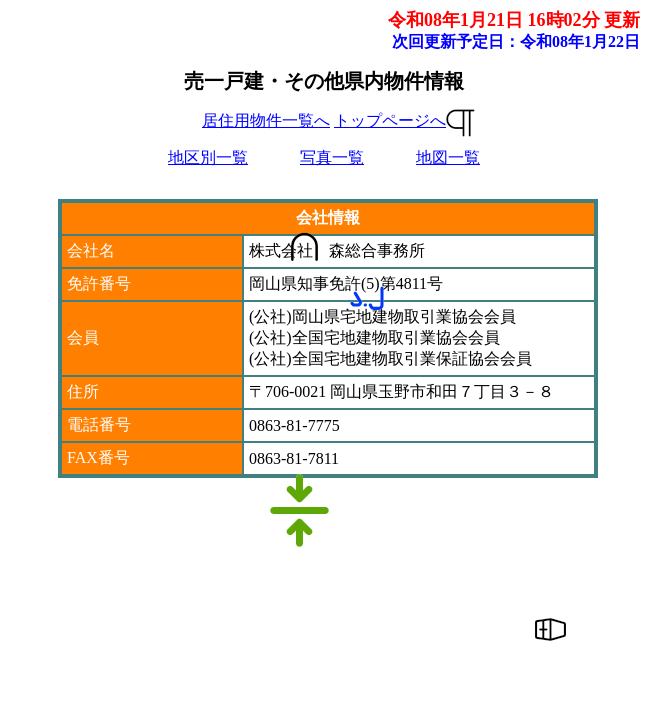 The width and height of the screenshot is (648, 720). I want to click on represents Libyan dinar currency, so click(367, 300).